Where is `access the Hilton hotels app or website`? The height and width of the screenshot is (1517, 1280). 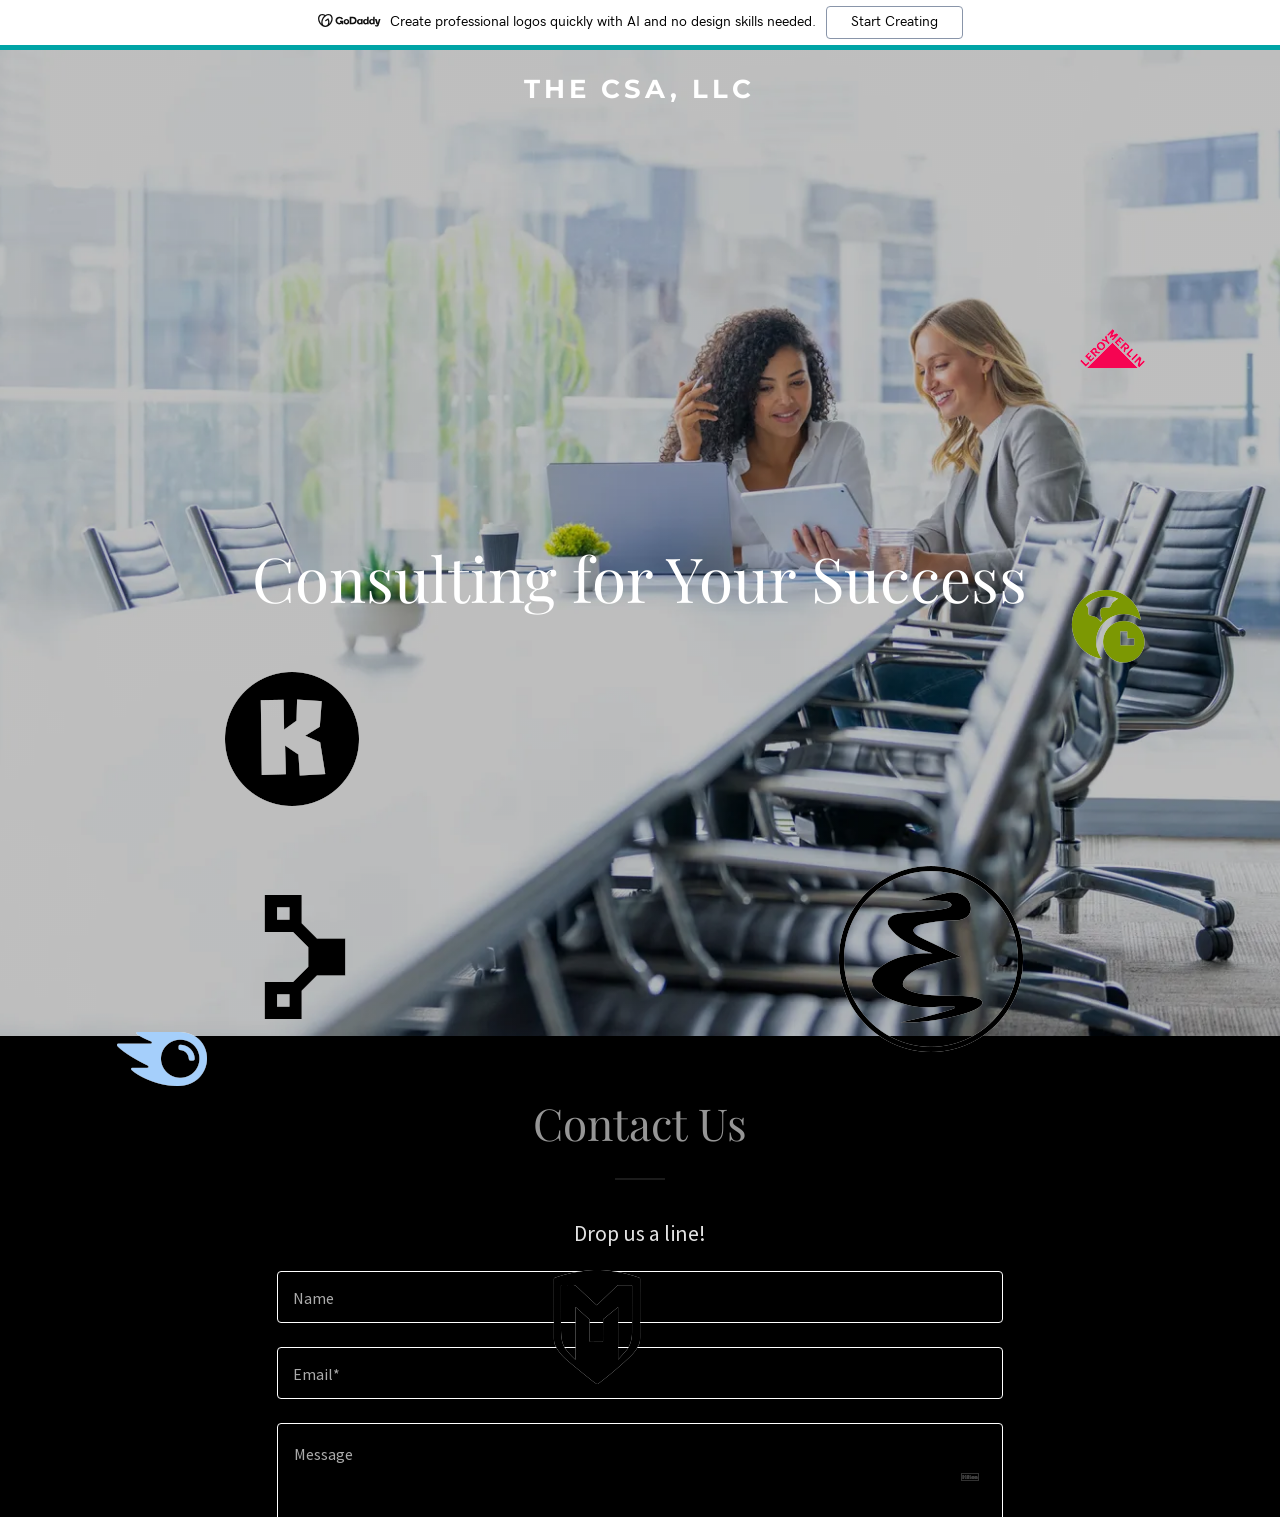
access the Hilton hotels app or website is located at coordinates (970, 1477).